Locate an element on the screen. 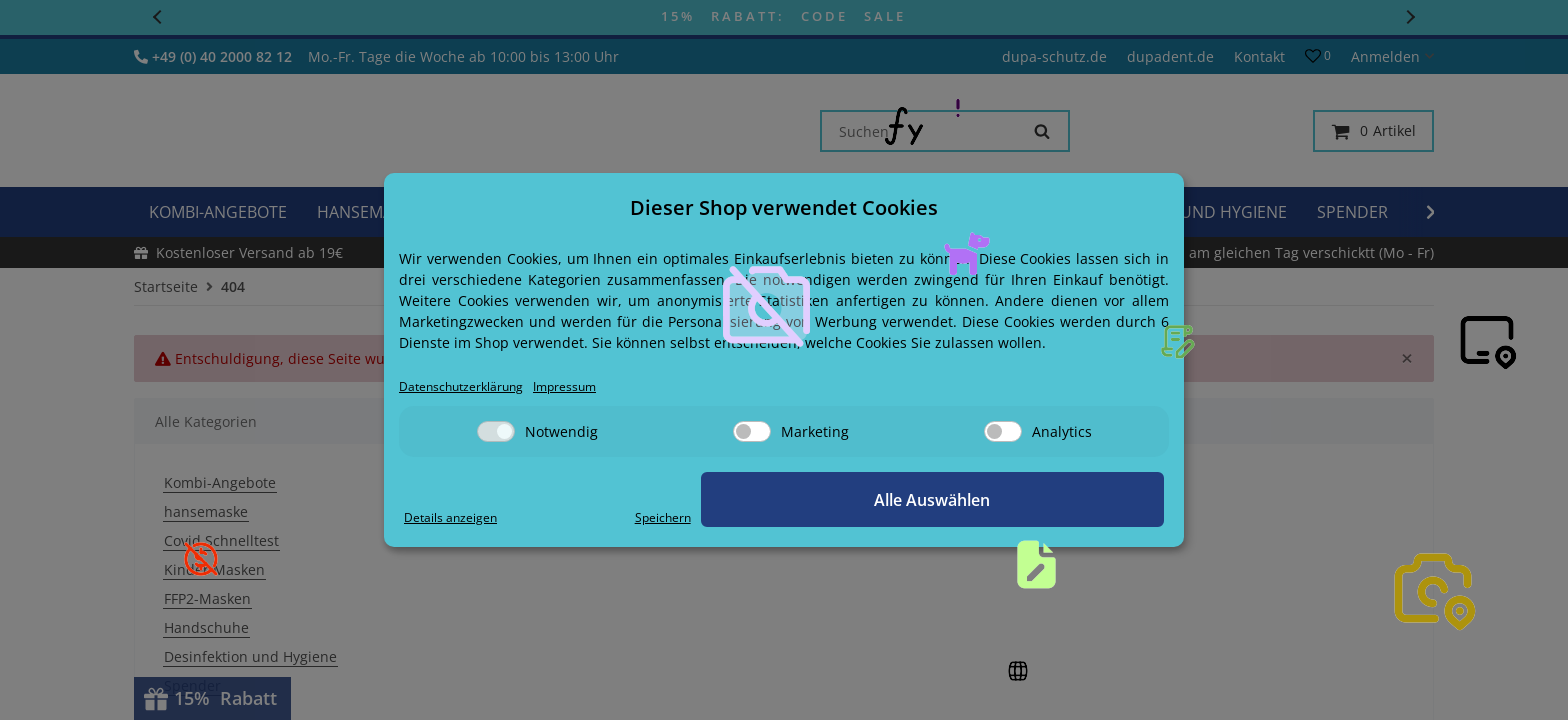 This screenshot has height=720, width=1568. edit this document is located at coordinates (1036, 564).